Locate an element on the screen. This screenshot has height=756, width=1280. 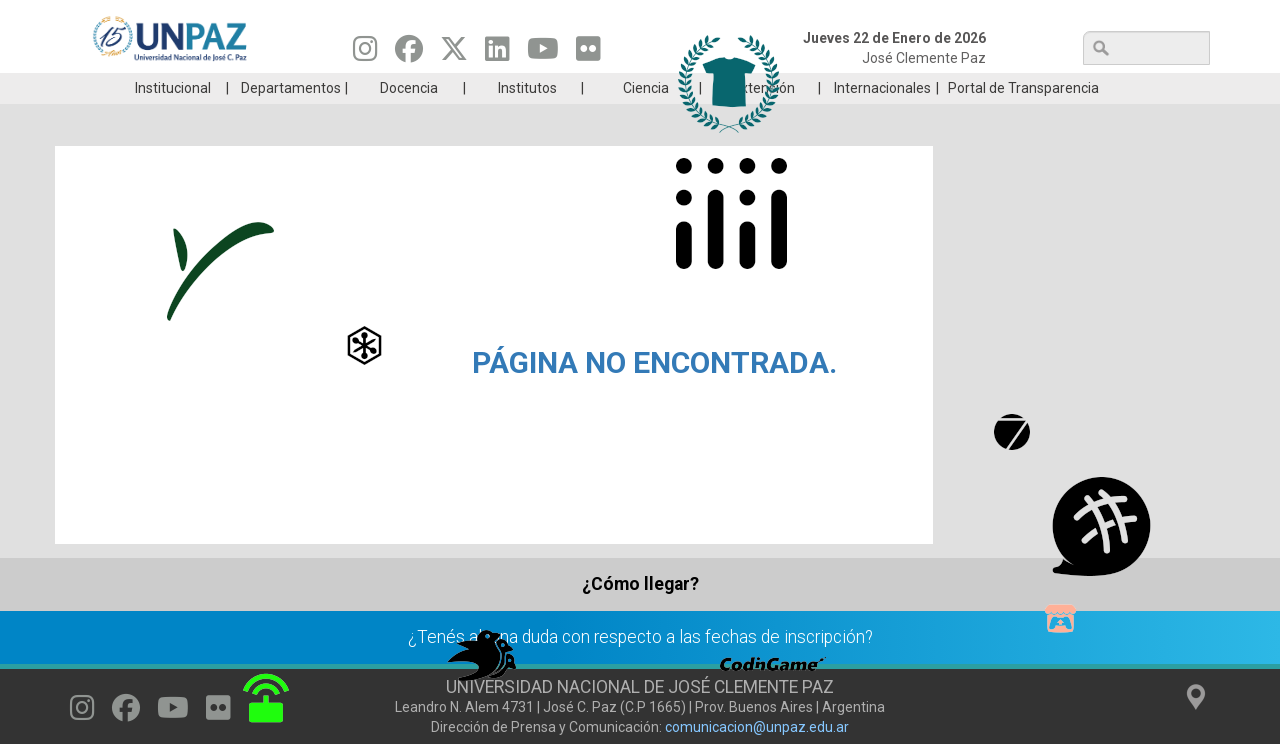
visit the CodeNewbie community website is located at coordinates (1101, 526).